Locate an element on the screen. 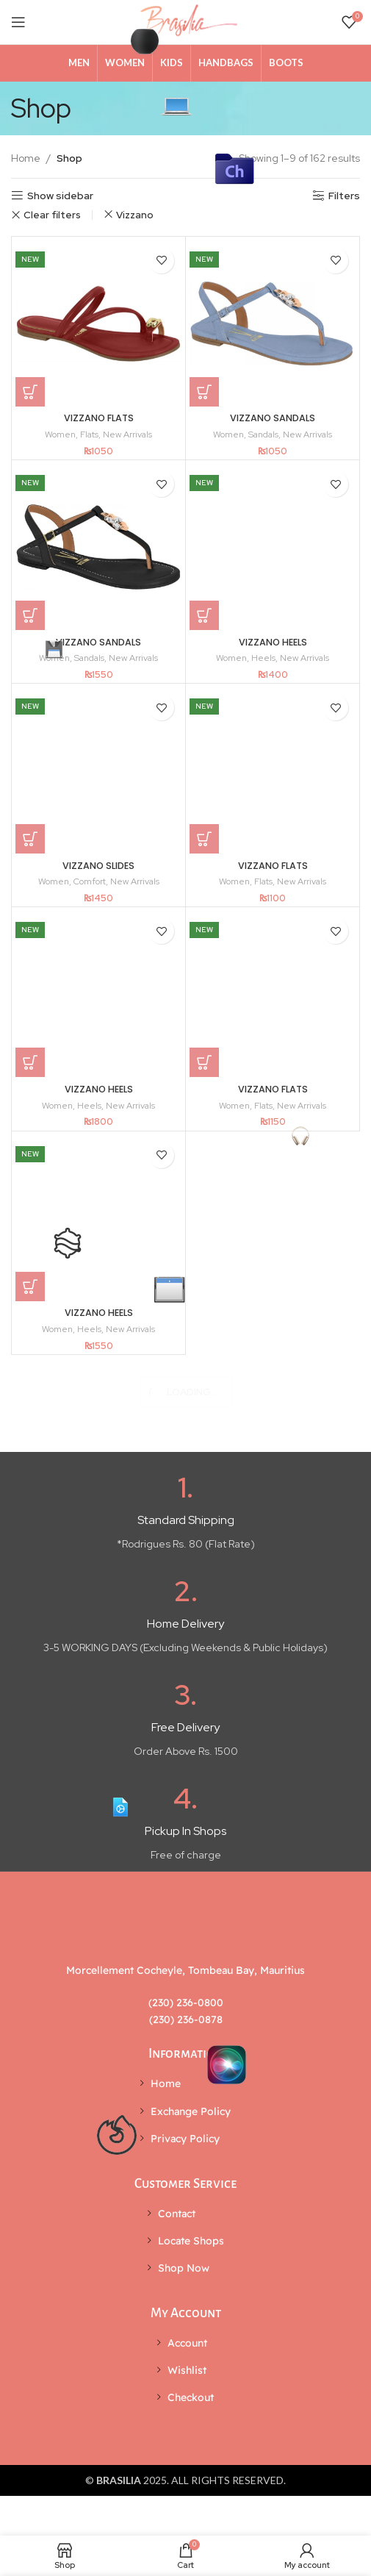 This screenshot has width=371, height=2576. access superdisk or floppy drive storage is located at coordinates (54, 649).